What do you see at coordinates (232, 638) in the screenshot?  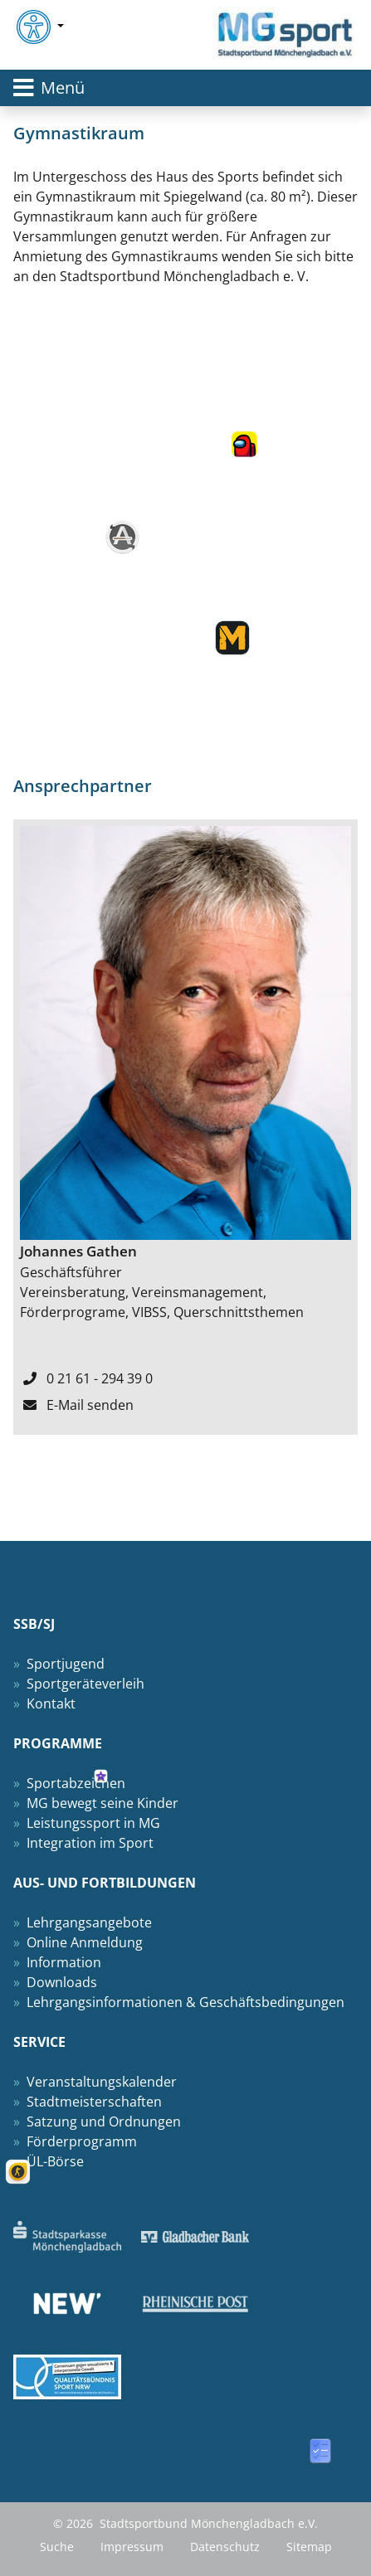 I see `launch Metro: Last Light game` at bounding box center [232, 638].